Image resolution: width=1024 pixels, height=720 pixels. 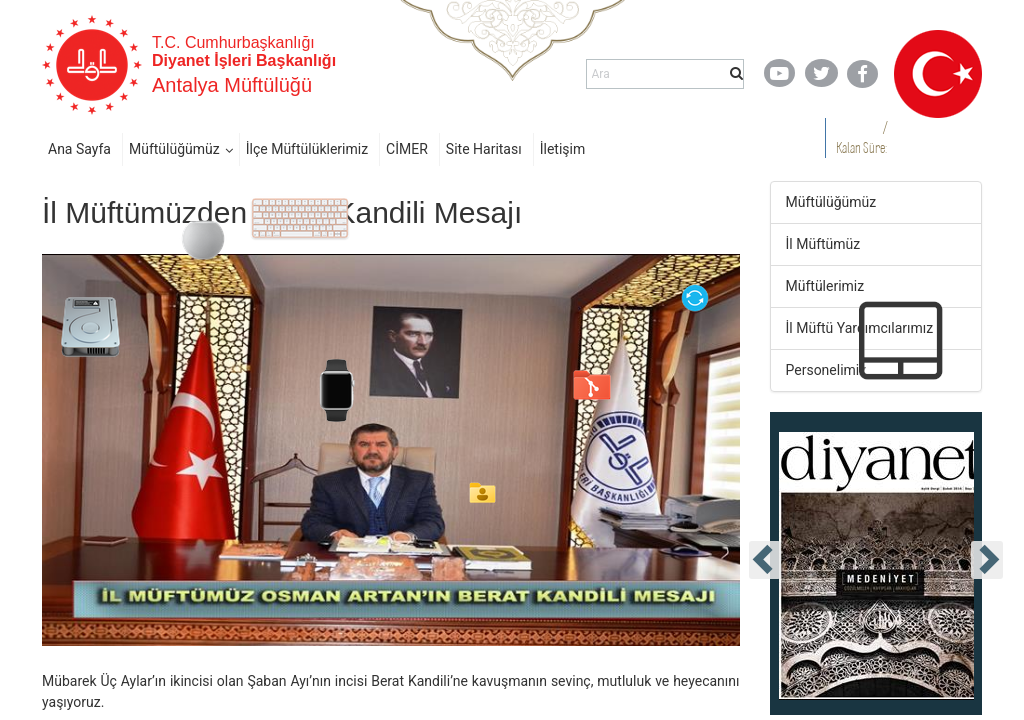 I want to click on access startup disk settings, so click(x=90, y=328).